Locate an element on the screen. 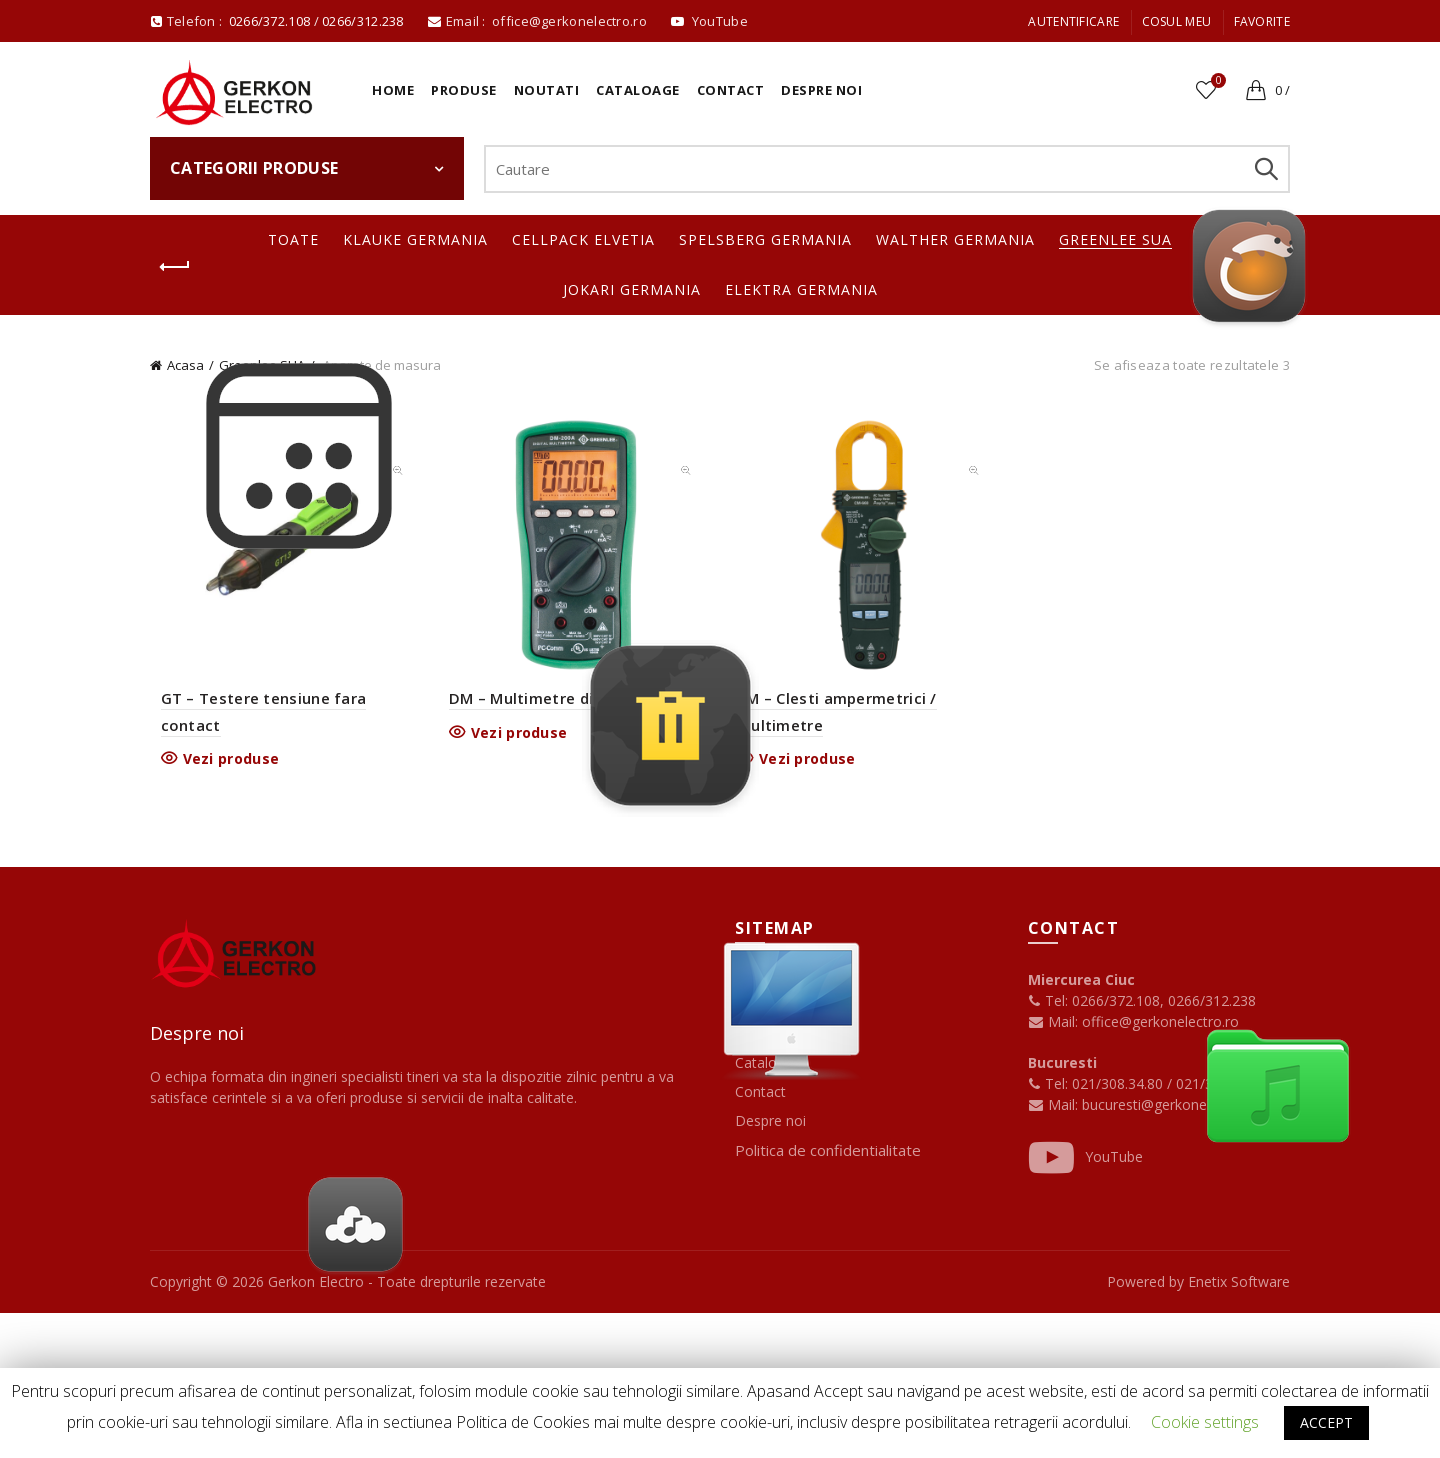  open puddletag audio tag editor is located at coordinates (355, 1224).